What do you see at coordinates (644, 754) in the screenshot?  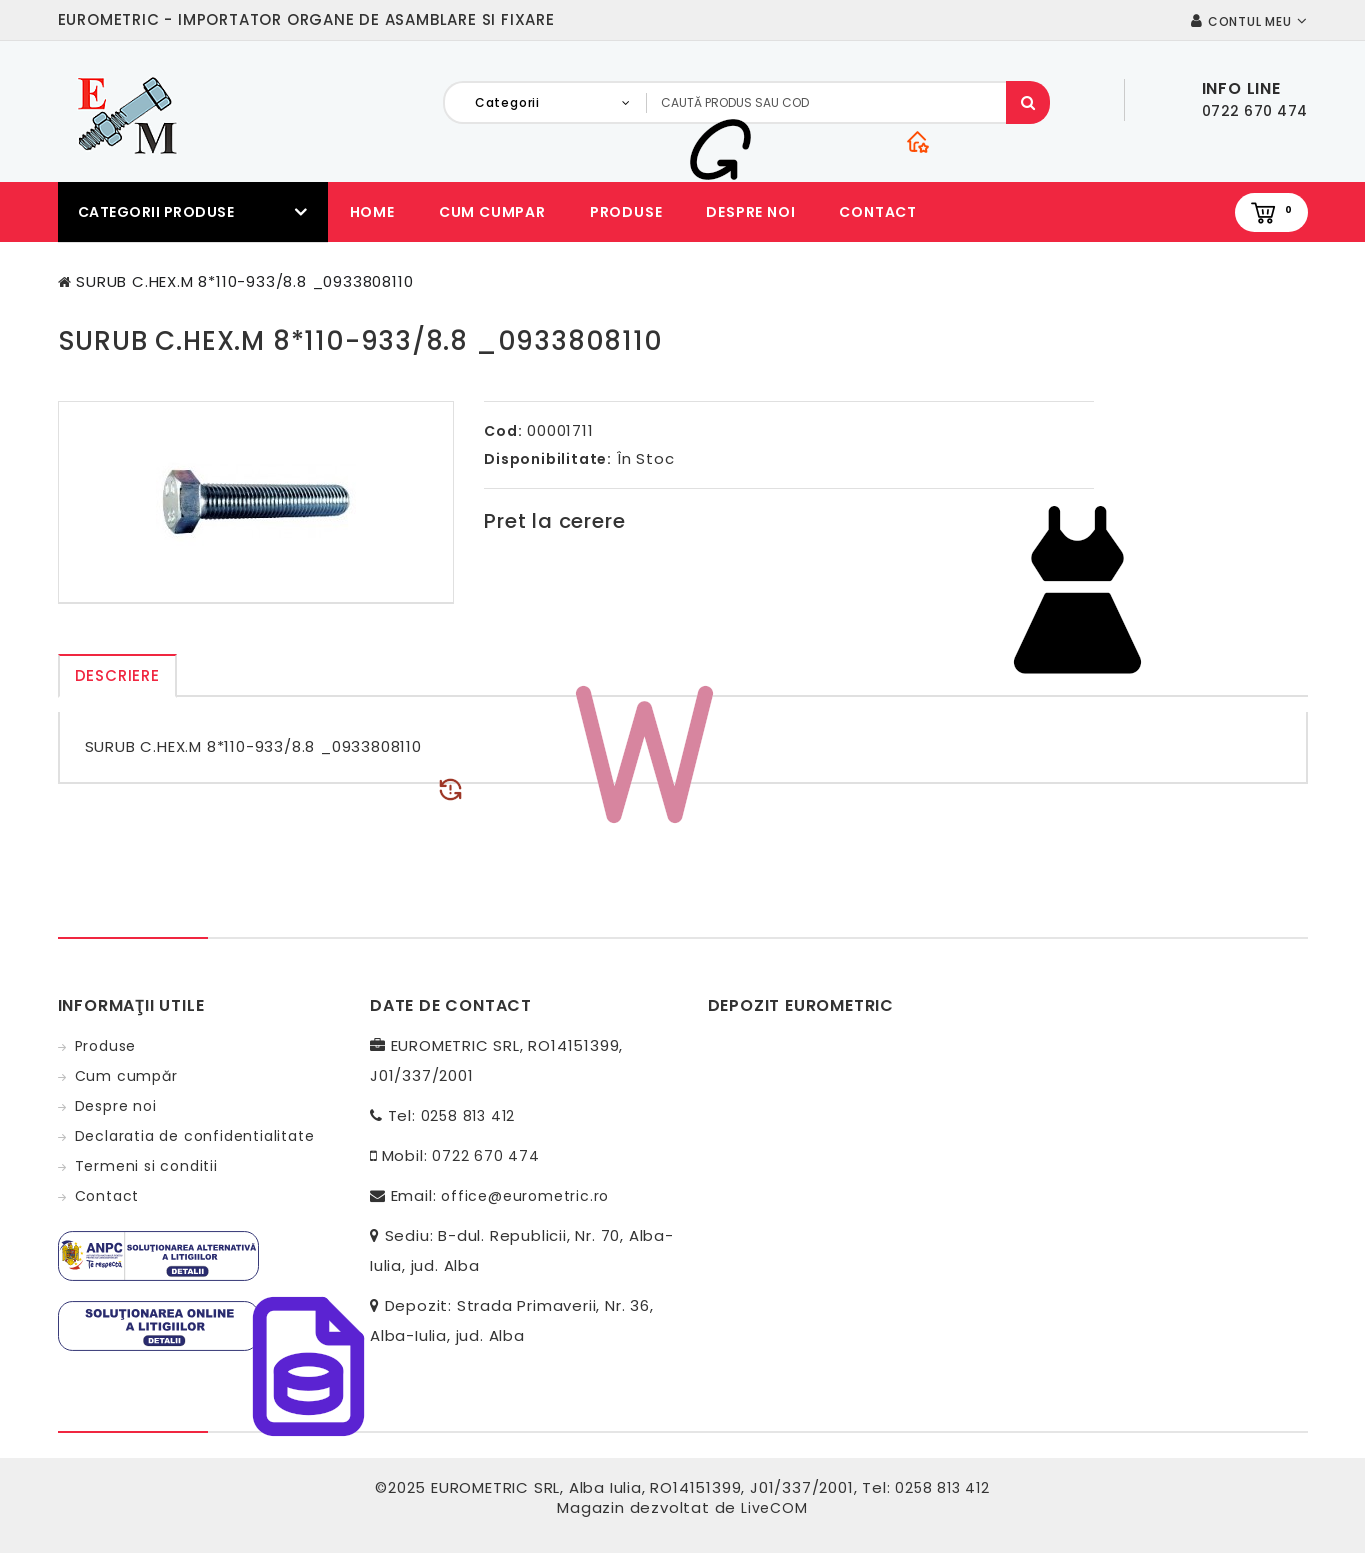 I see `indicates items or options starting with the letter W` at bounding box center [644, 754].